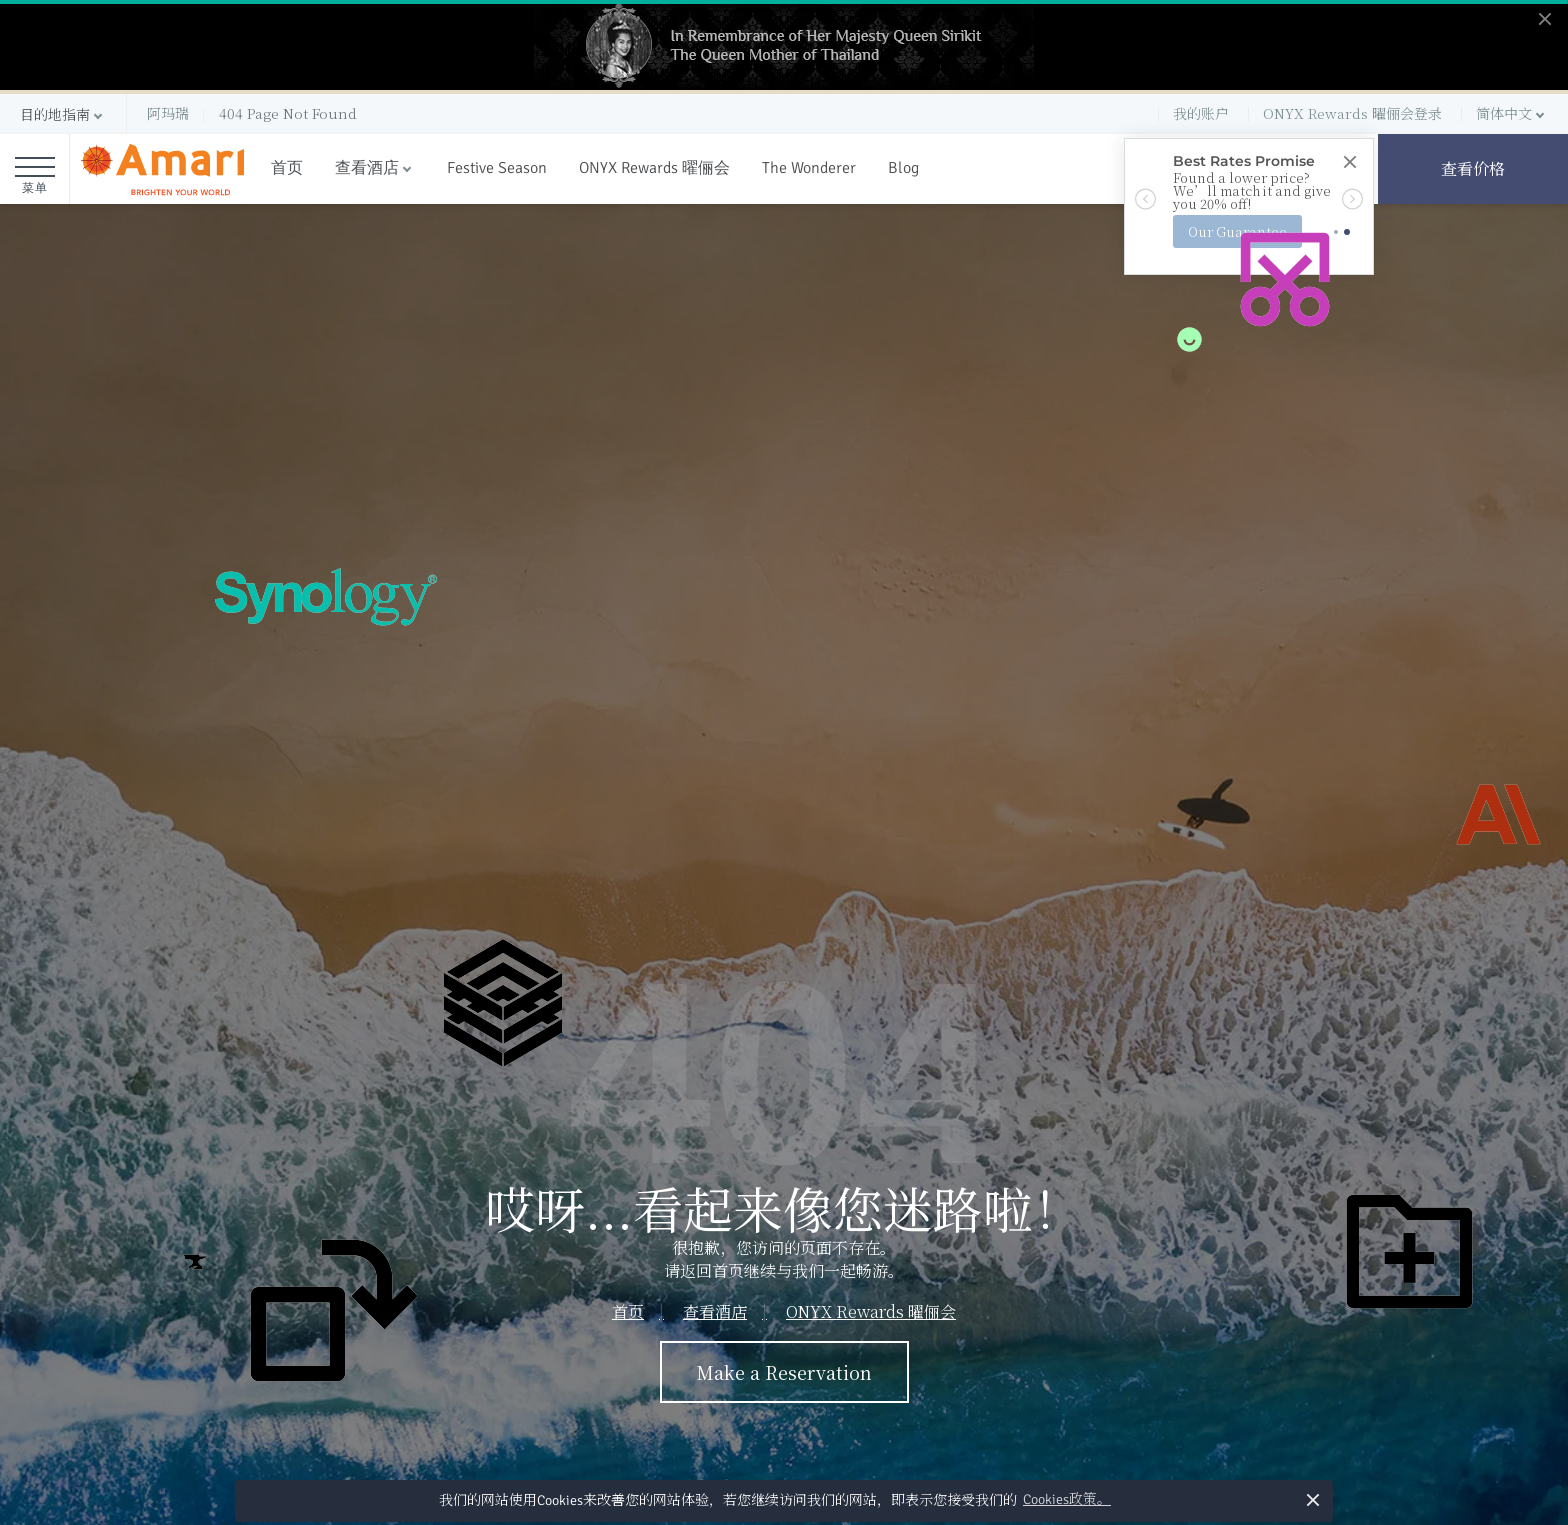 This screenshot has width=1568, height=1525. I want to click on create a new folder, so click(1409, 1251).